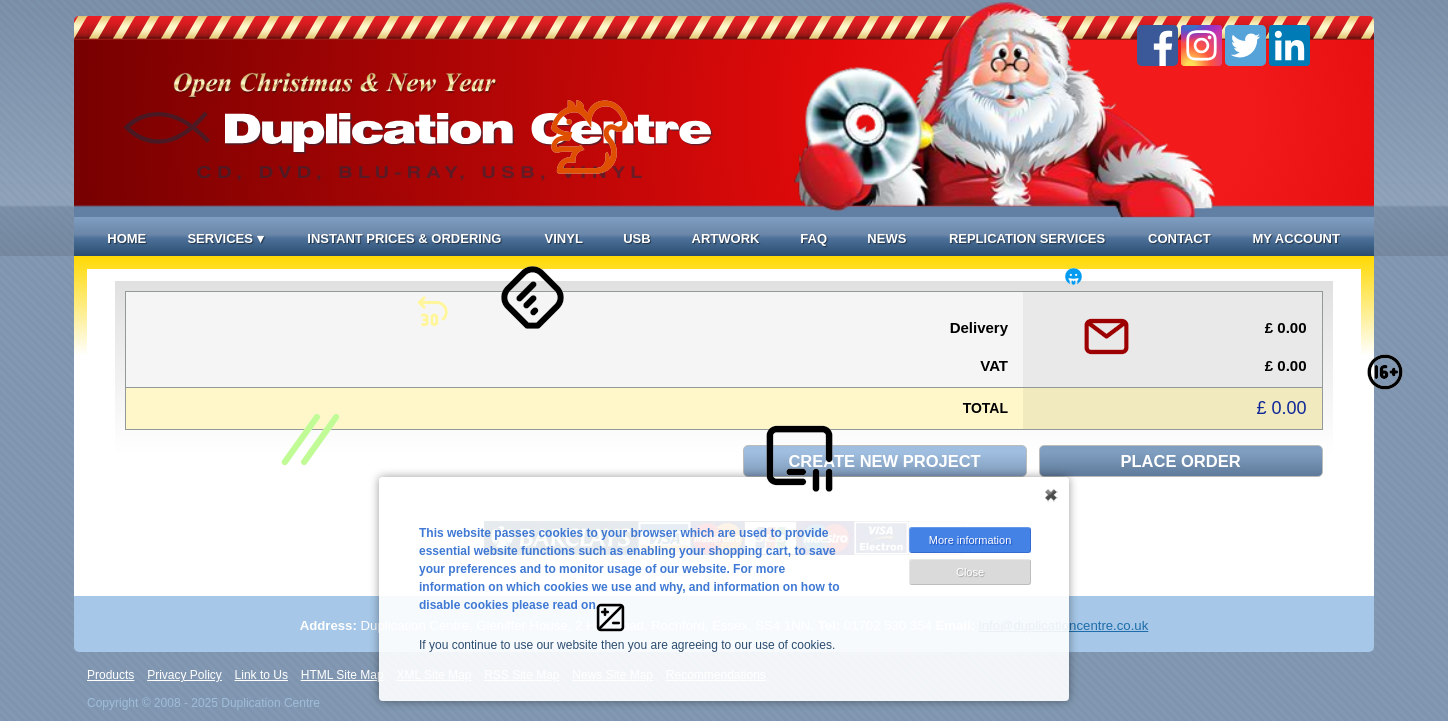 This screenshot has width=1448, height=721. What do you see at coordinates (799, 455) in the screenshot?
I see `pause media playback on tablet device` at bounding box center [799, 455].